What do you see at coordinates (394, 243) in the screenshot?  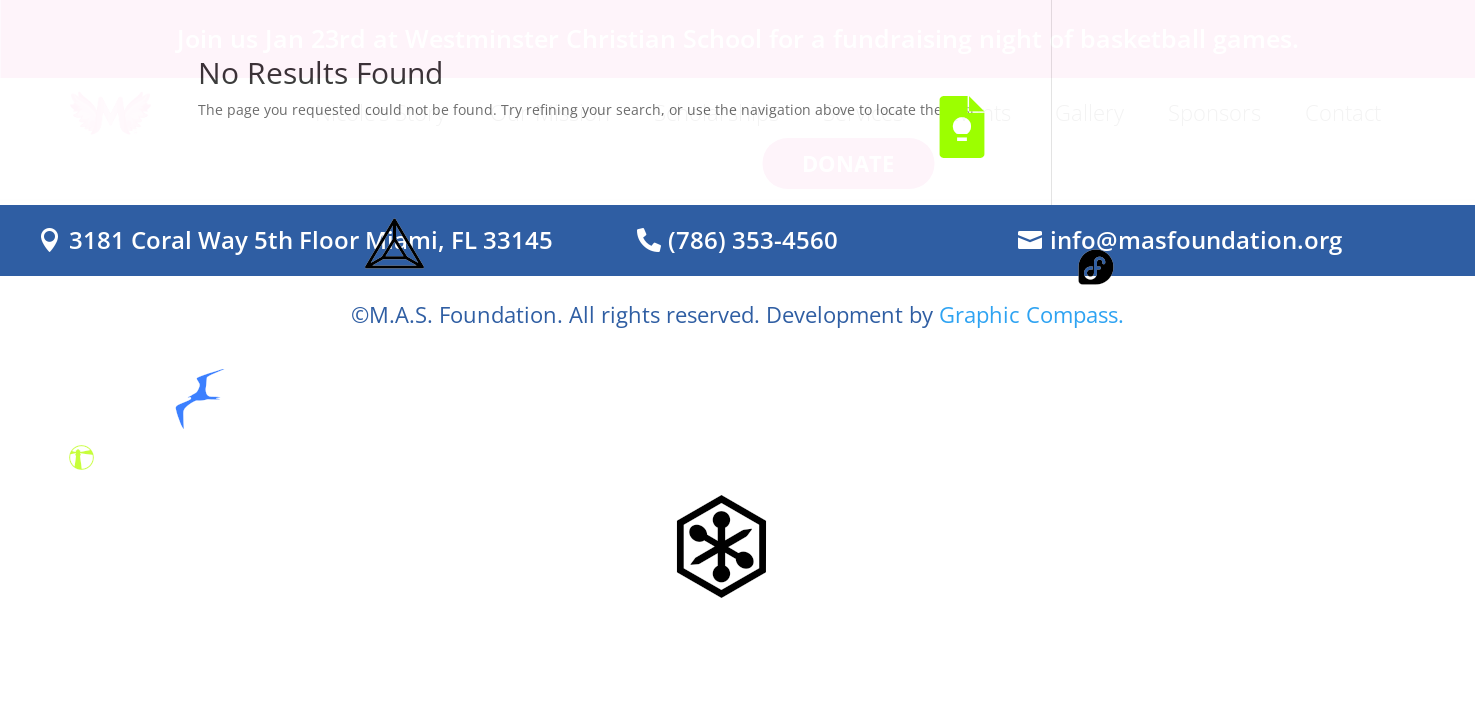 I see `basic attention token (BAT) cryptocurrency logo` at bounding box center [394, 243].